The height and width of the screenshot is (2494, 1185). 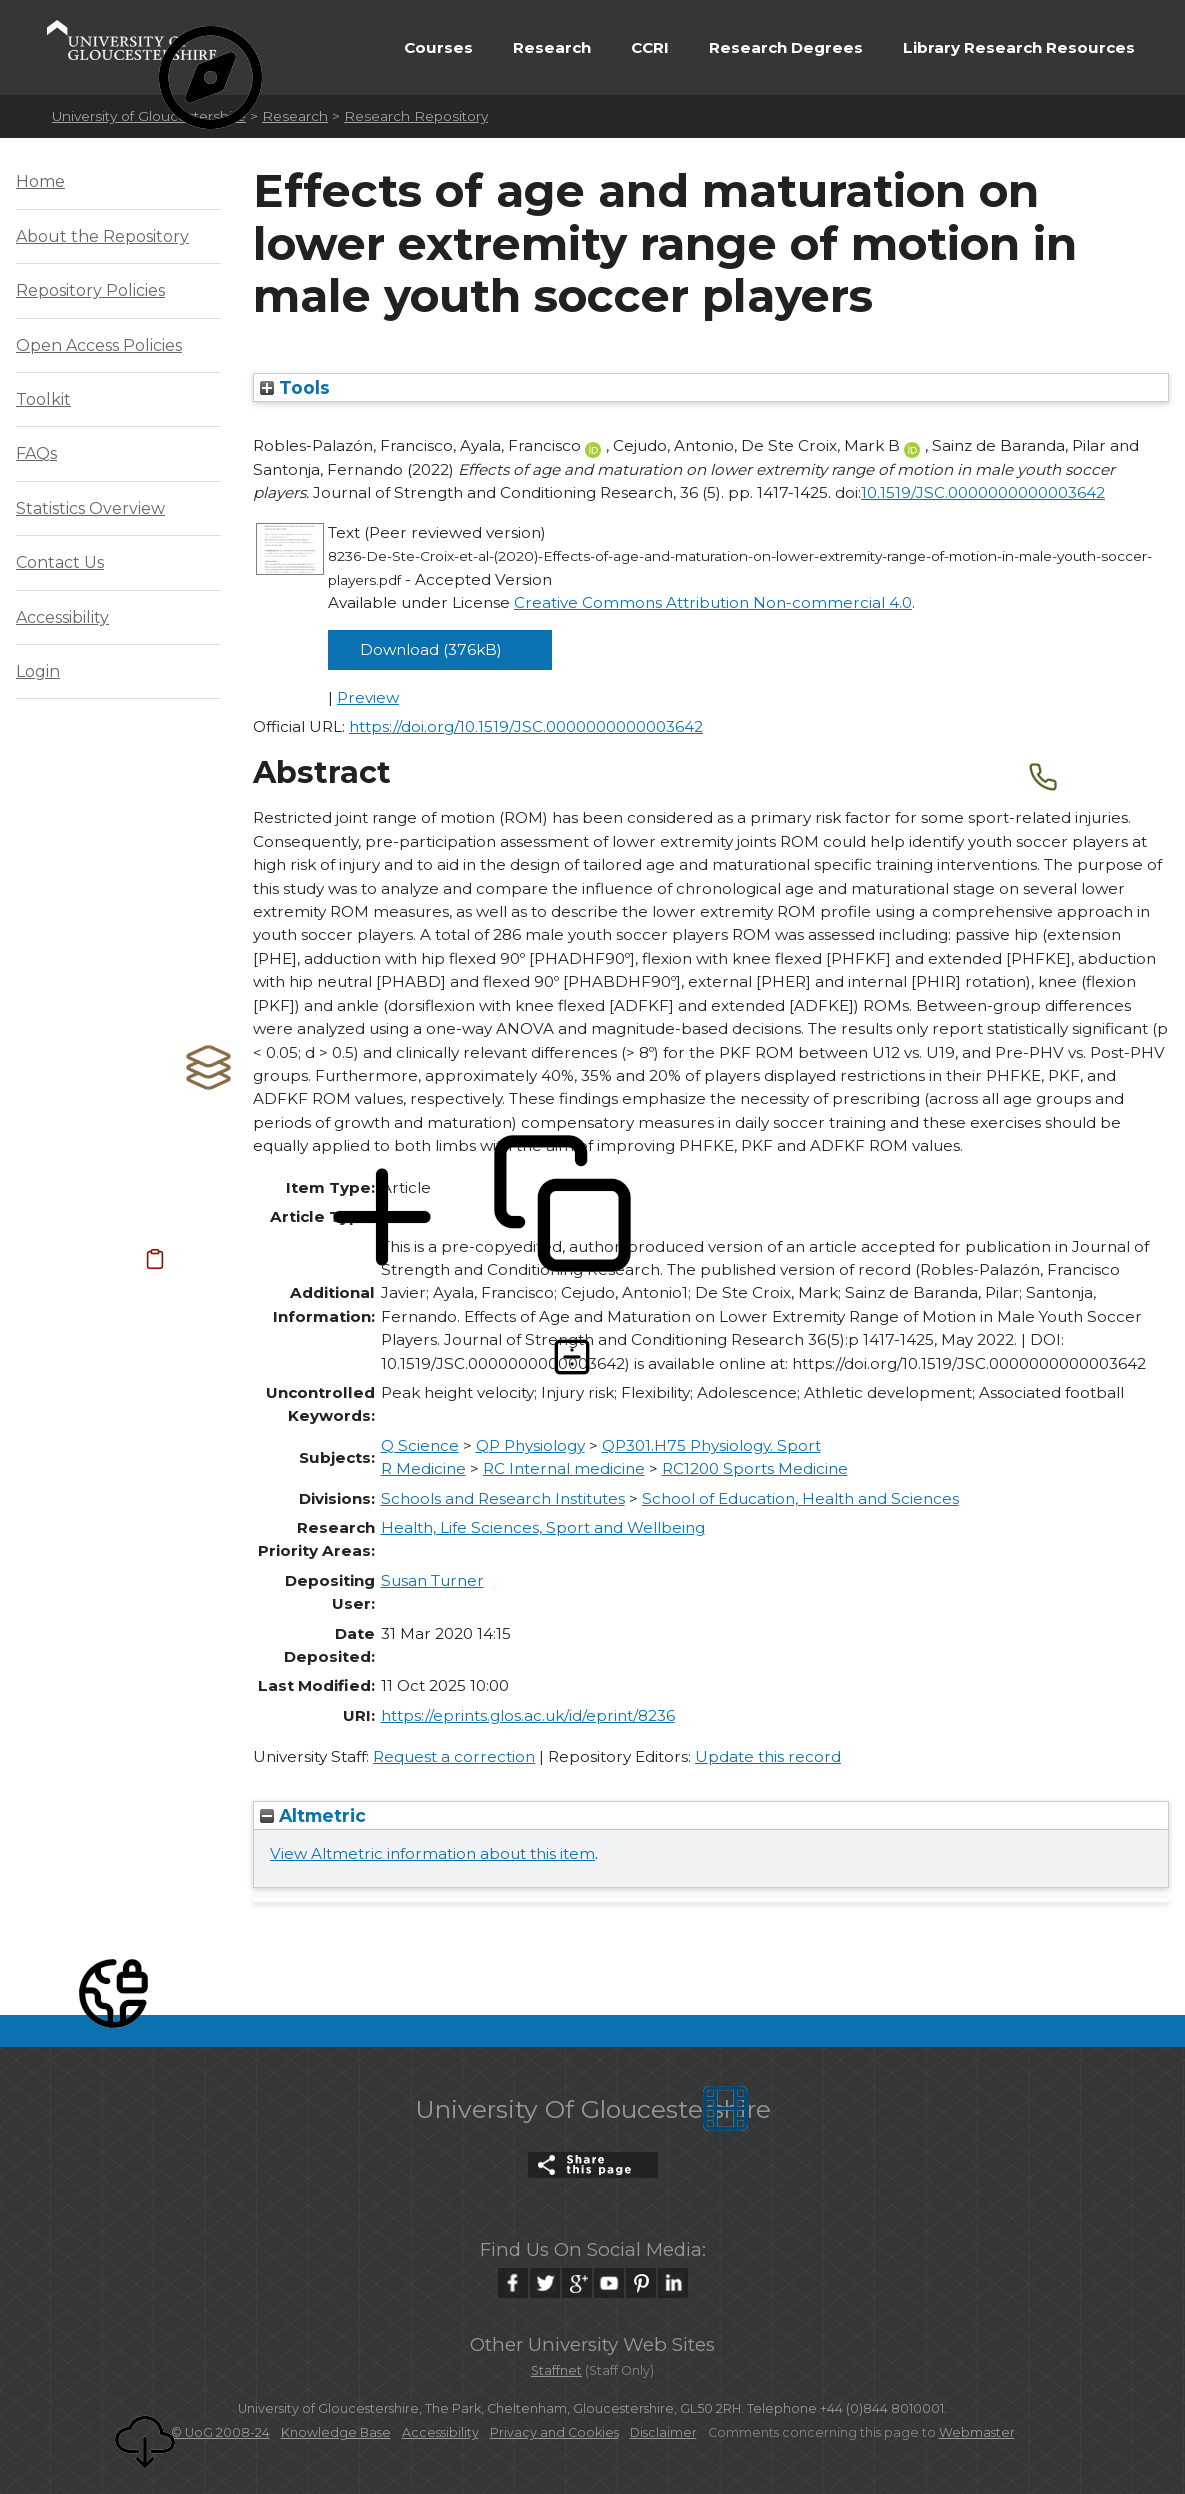 I want to click on make a phone call, so click(x=1043, y=777).